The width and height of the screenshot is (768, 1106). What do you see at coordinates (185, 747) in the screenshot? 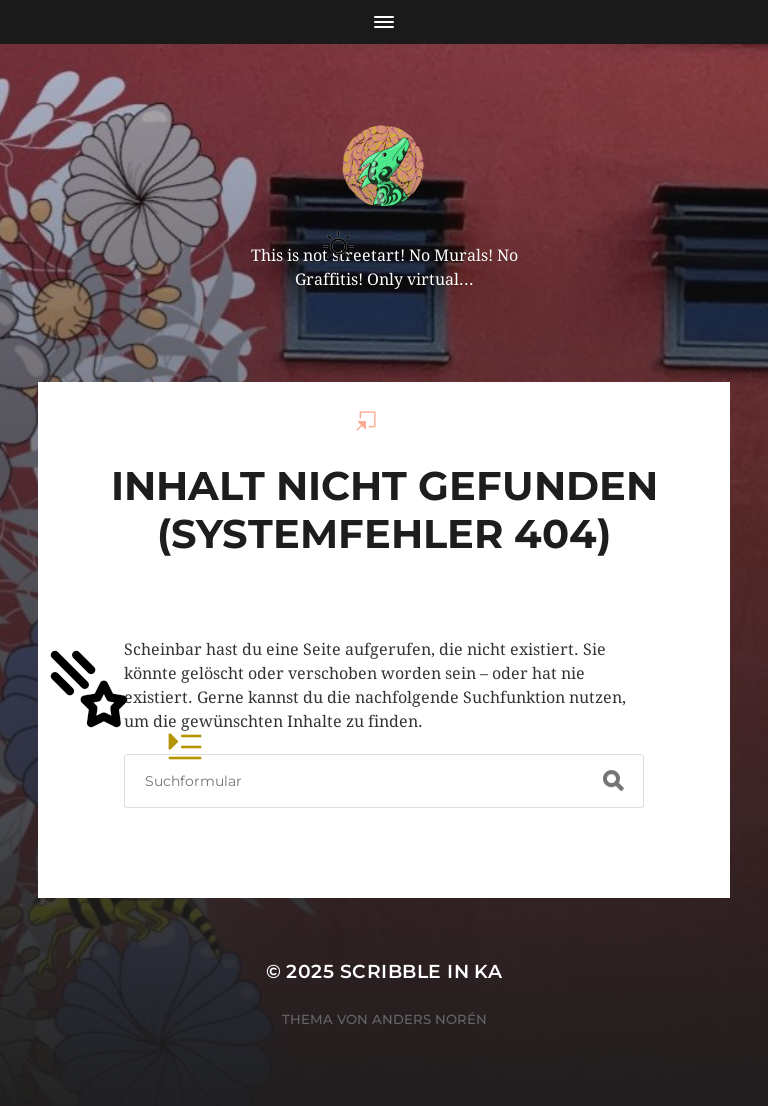
I see `increase text indentation` at bounding box center [185, 747].